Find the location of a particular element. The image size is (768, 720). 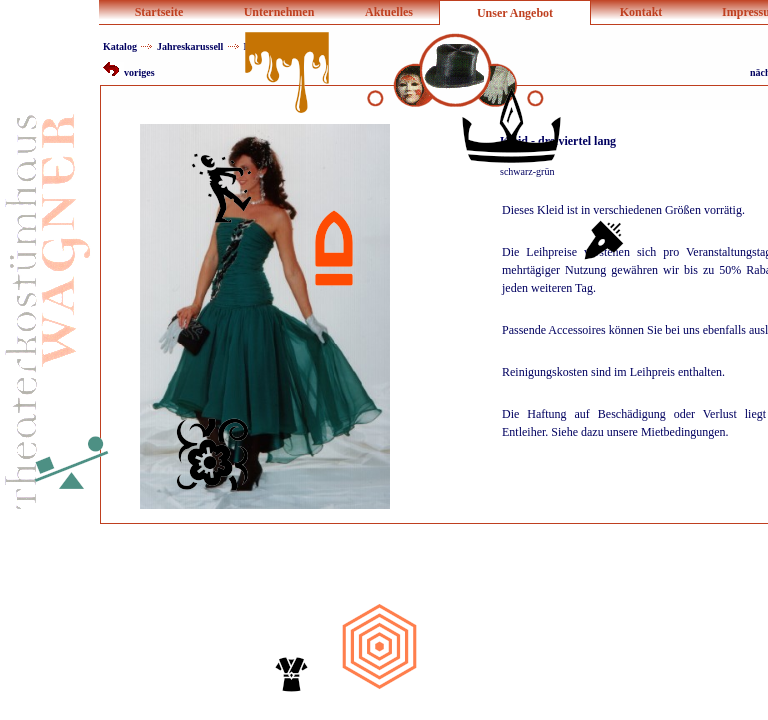

indicates blood or gore content warning is located at coordinates (287, 74).